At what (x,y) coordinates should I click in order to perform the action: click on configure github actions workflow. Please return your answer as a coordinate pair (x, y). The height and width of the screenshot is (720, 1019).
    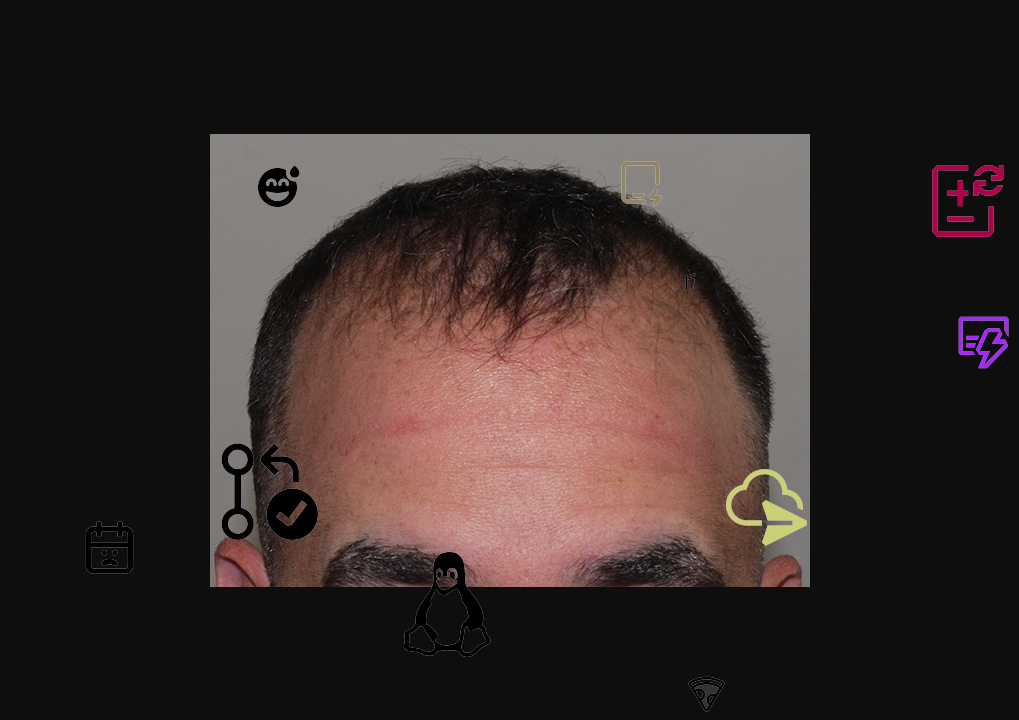
    Looking at the image, I should click on (981, 343).